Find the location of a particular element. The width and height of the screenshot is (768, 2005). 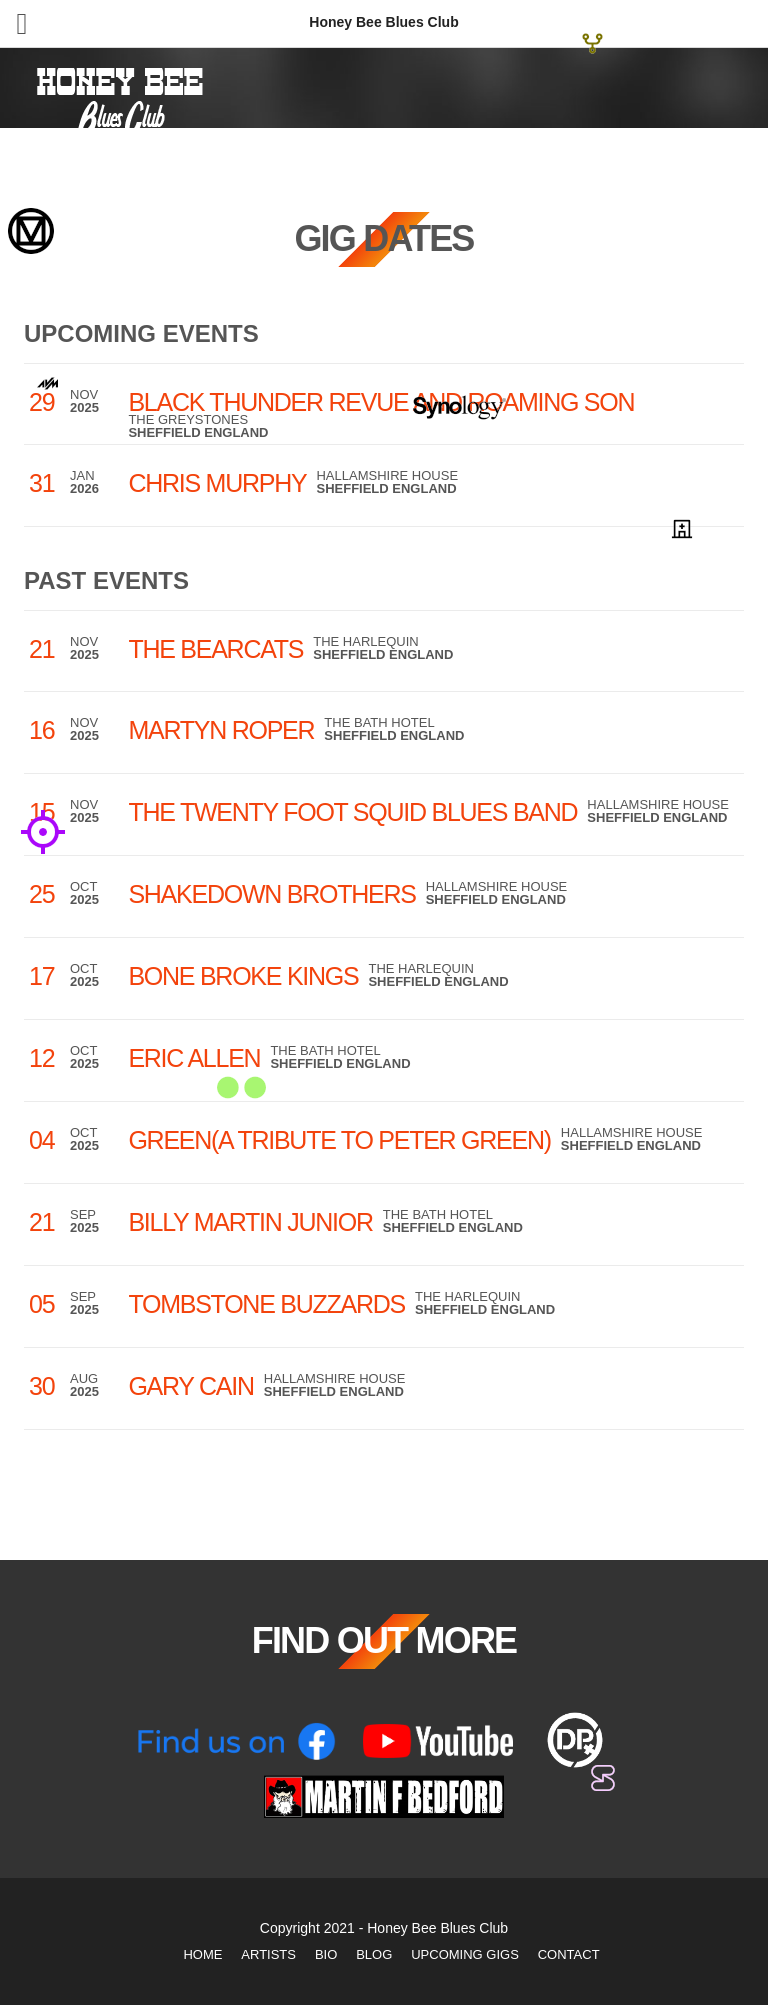

focus on a specific area or element is located at coordinates (43, 832).